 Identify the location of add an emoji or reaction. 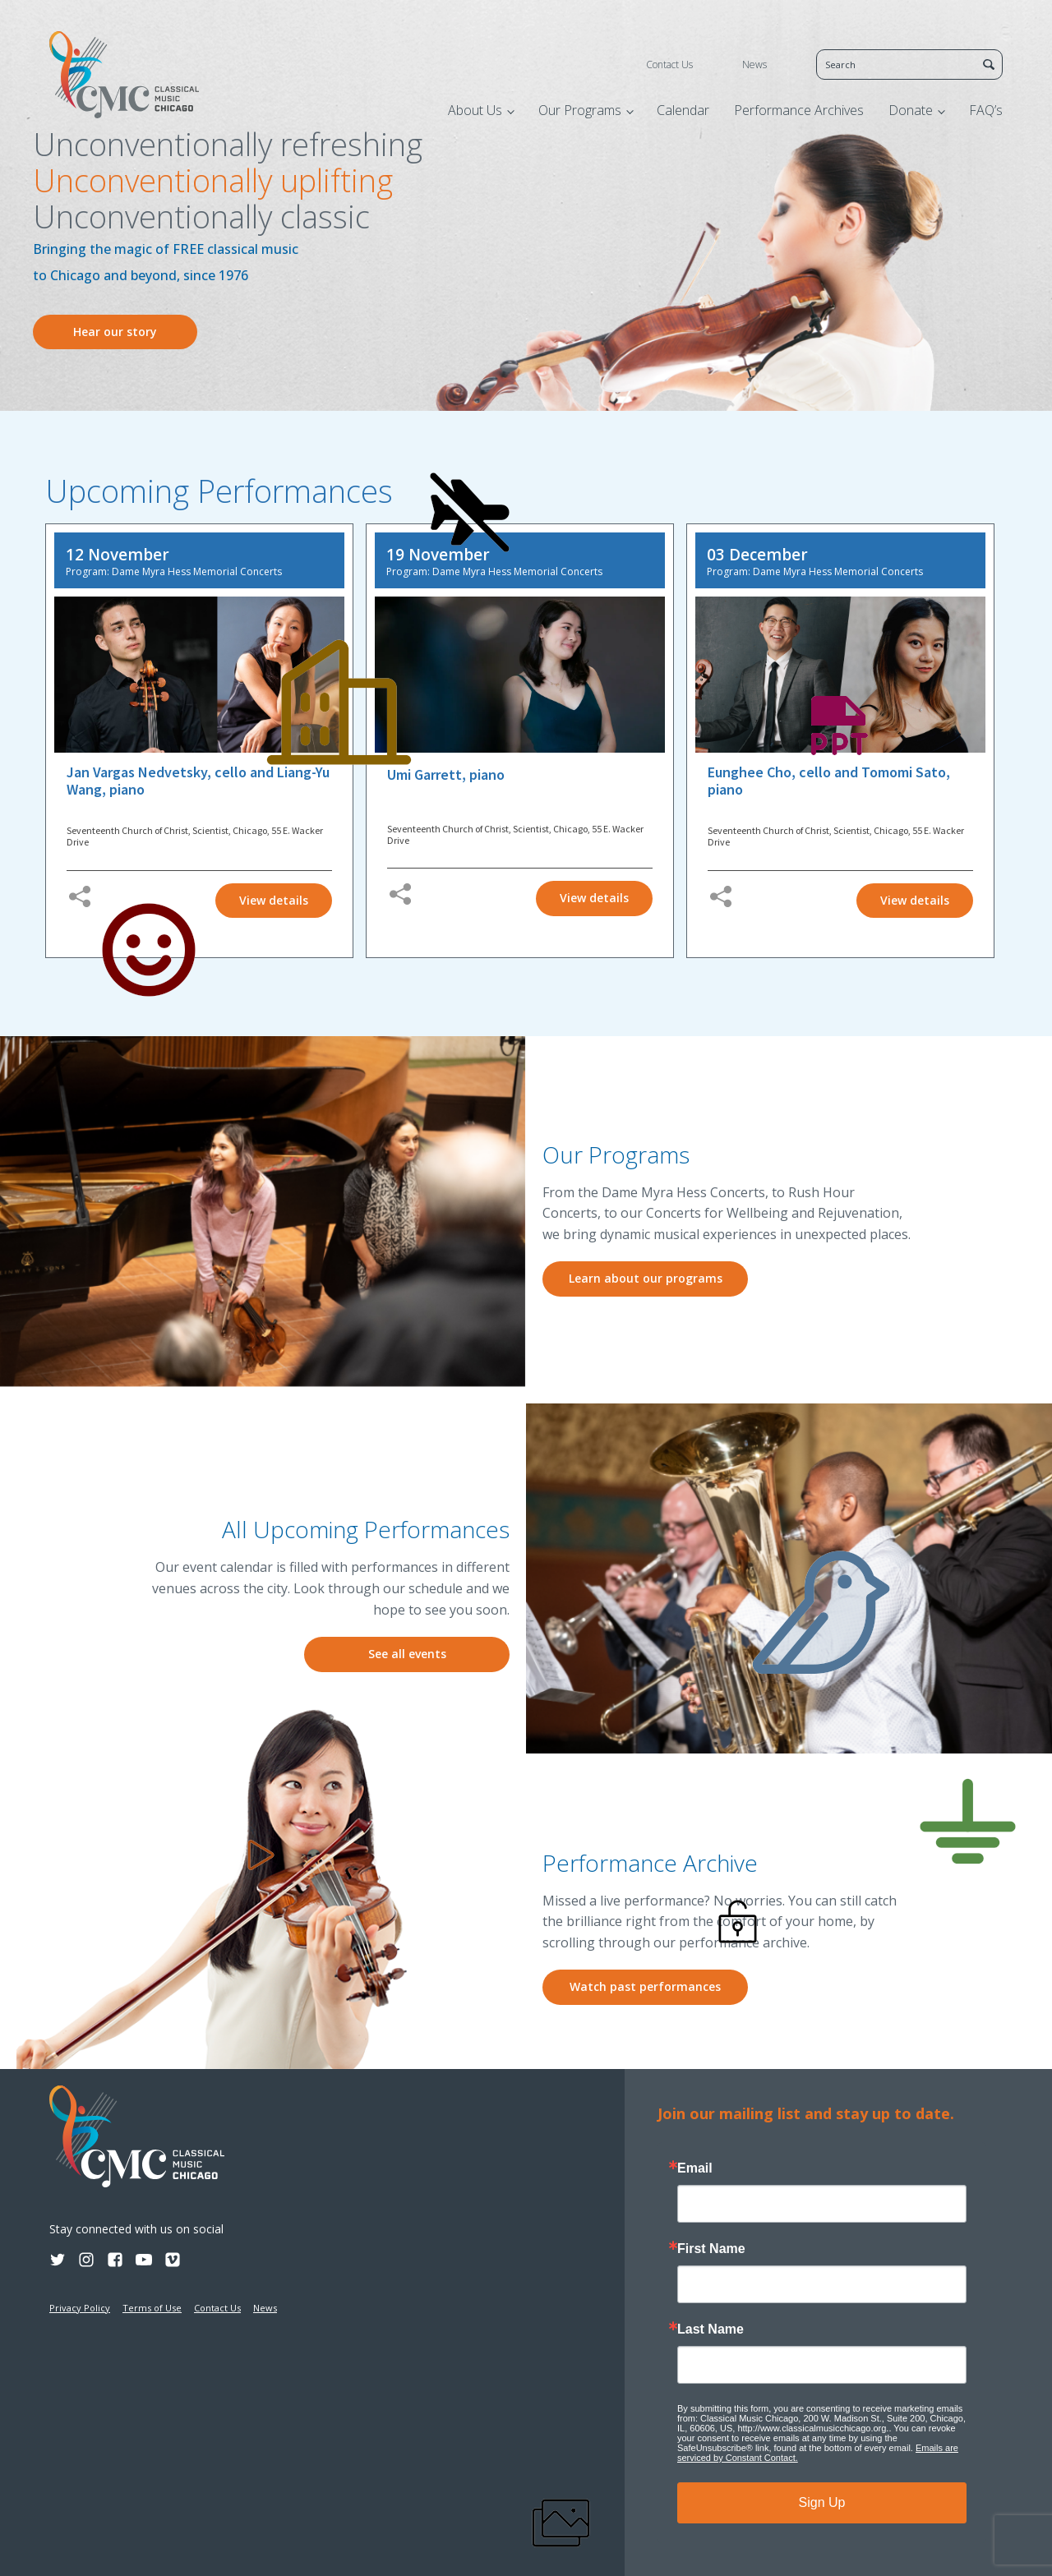
(149, 950).